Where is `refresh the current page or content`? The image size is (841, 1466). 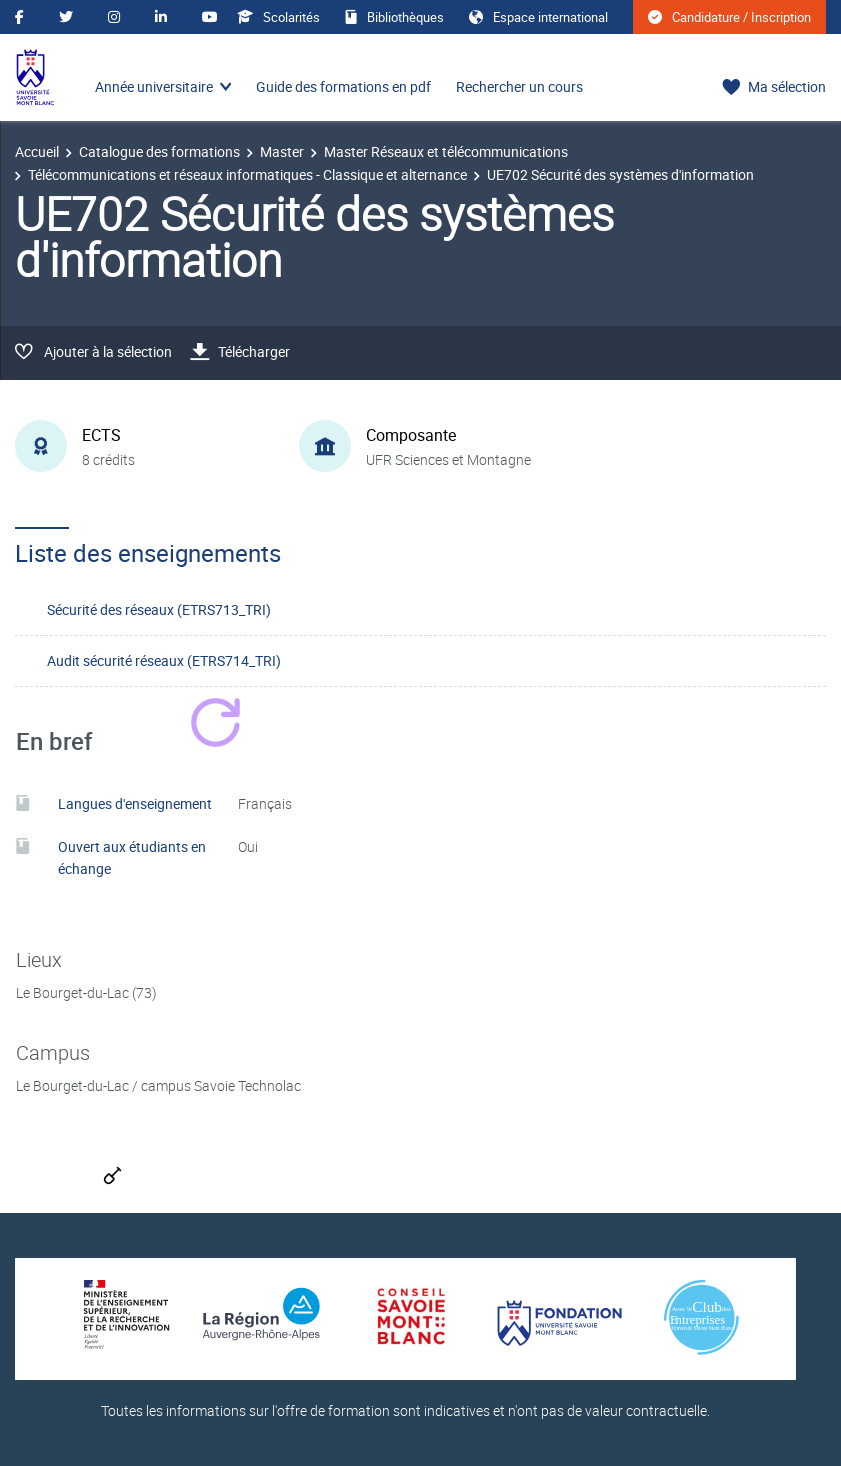
refresh the current page or content is located at coordinates (215, 722).